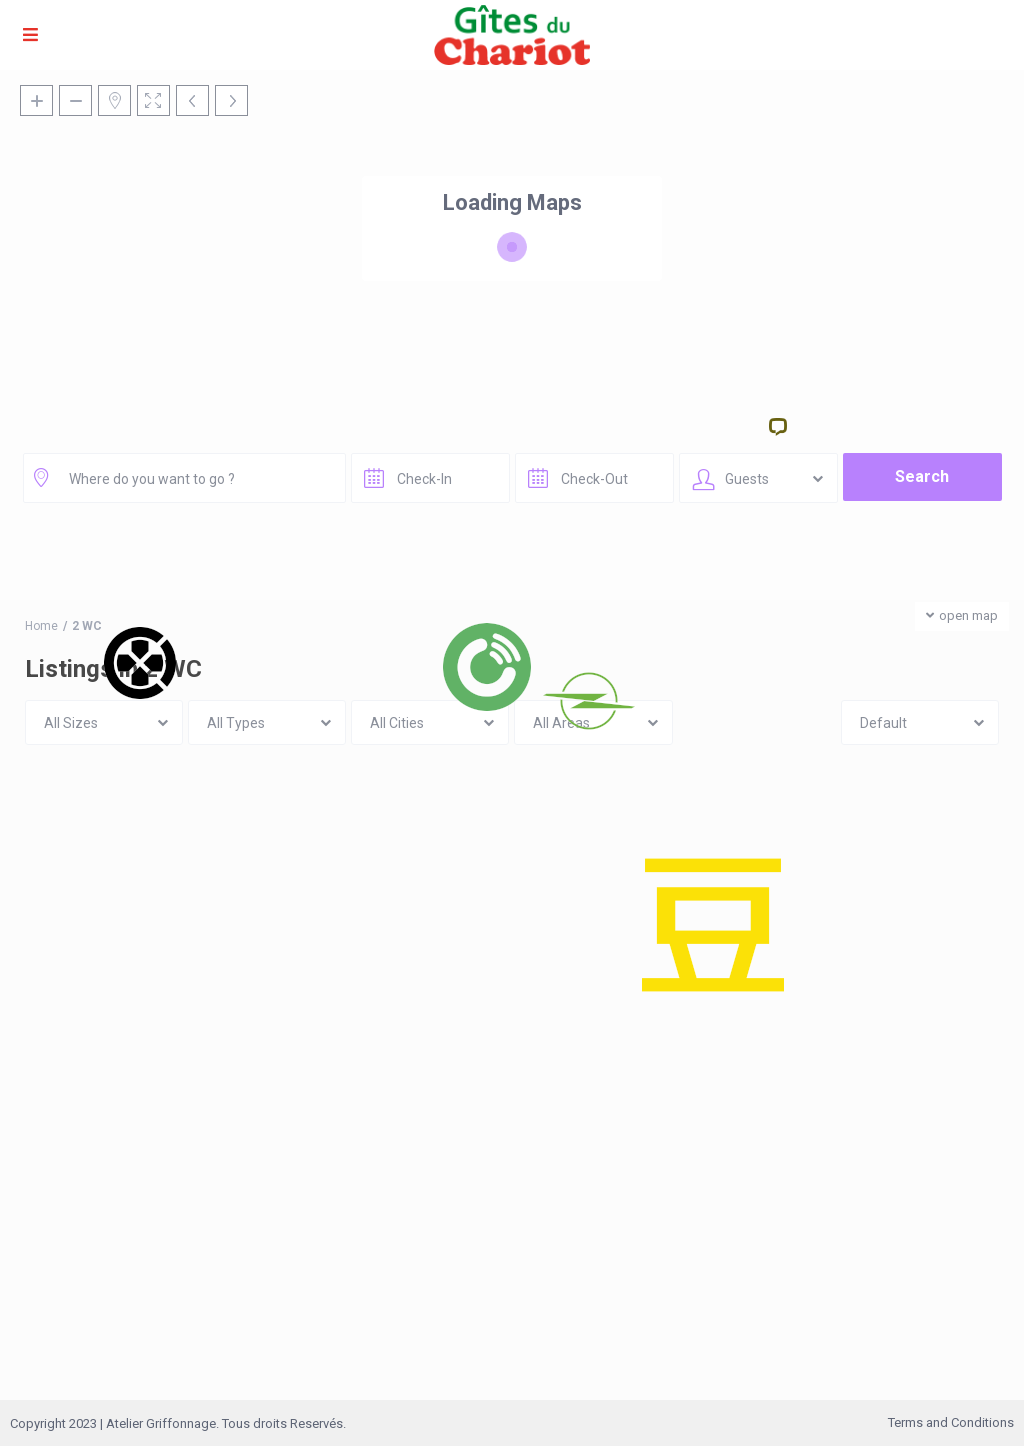  Describe the element at coordinates (713, 925) in the screenshot. I see `open the Douban app` at that location.